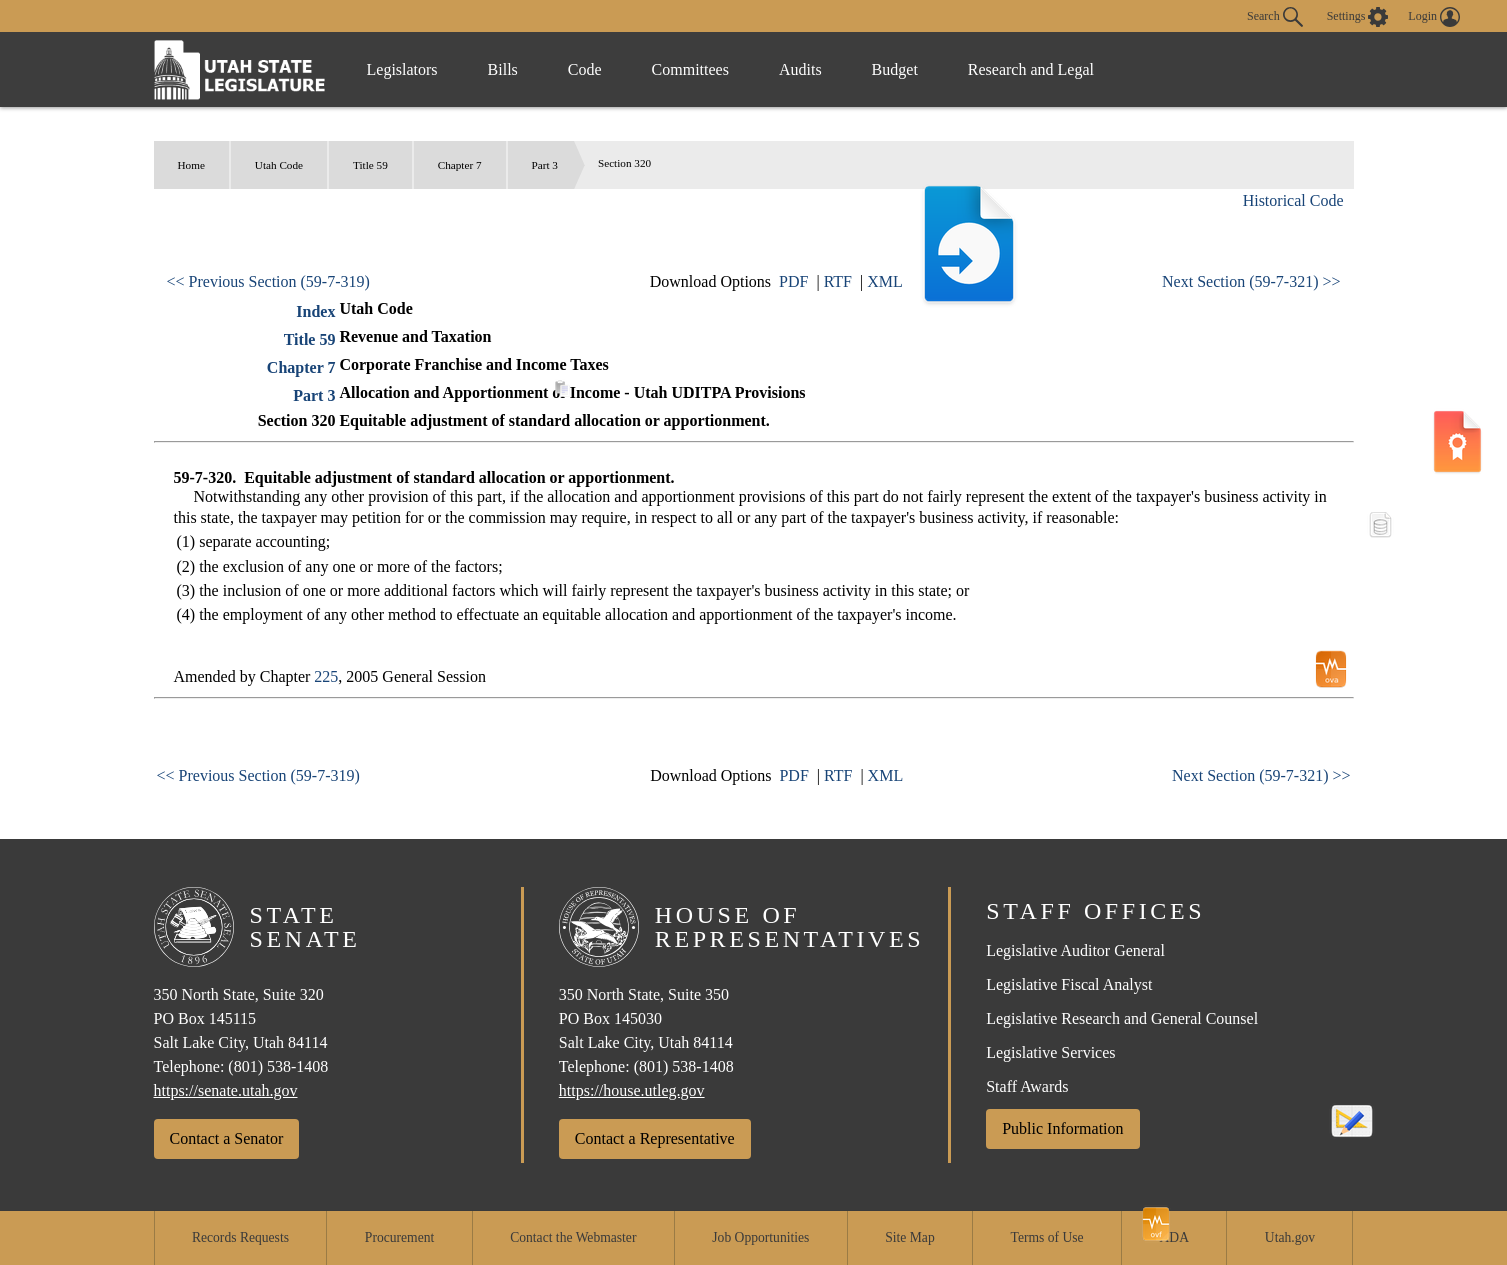 The height and width of the screenshot is (1265, 1507). What do you see at coordinates (1380, 524) in the screenshot?
I see `indicates a SQL database file` at bounding box center [1380, 524].